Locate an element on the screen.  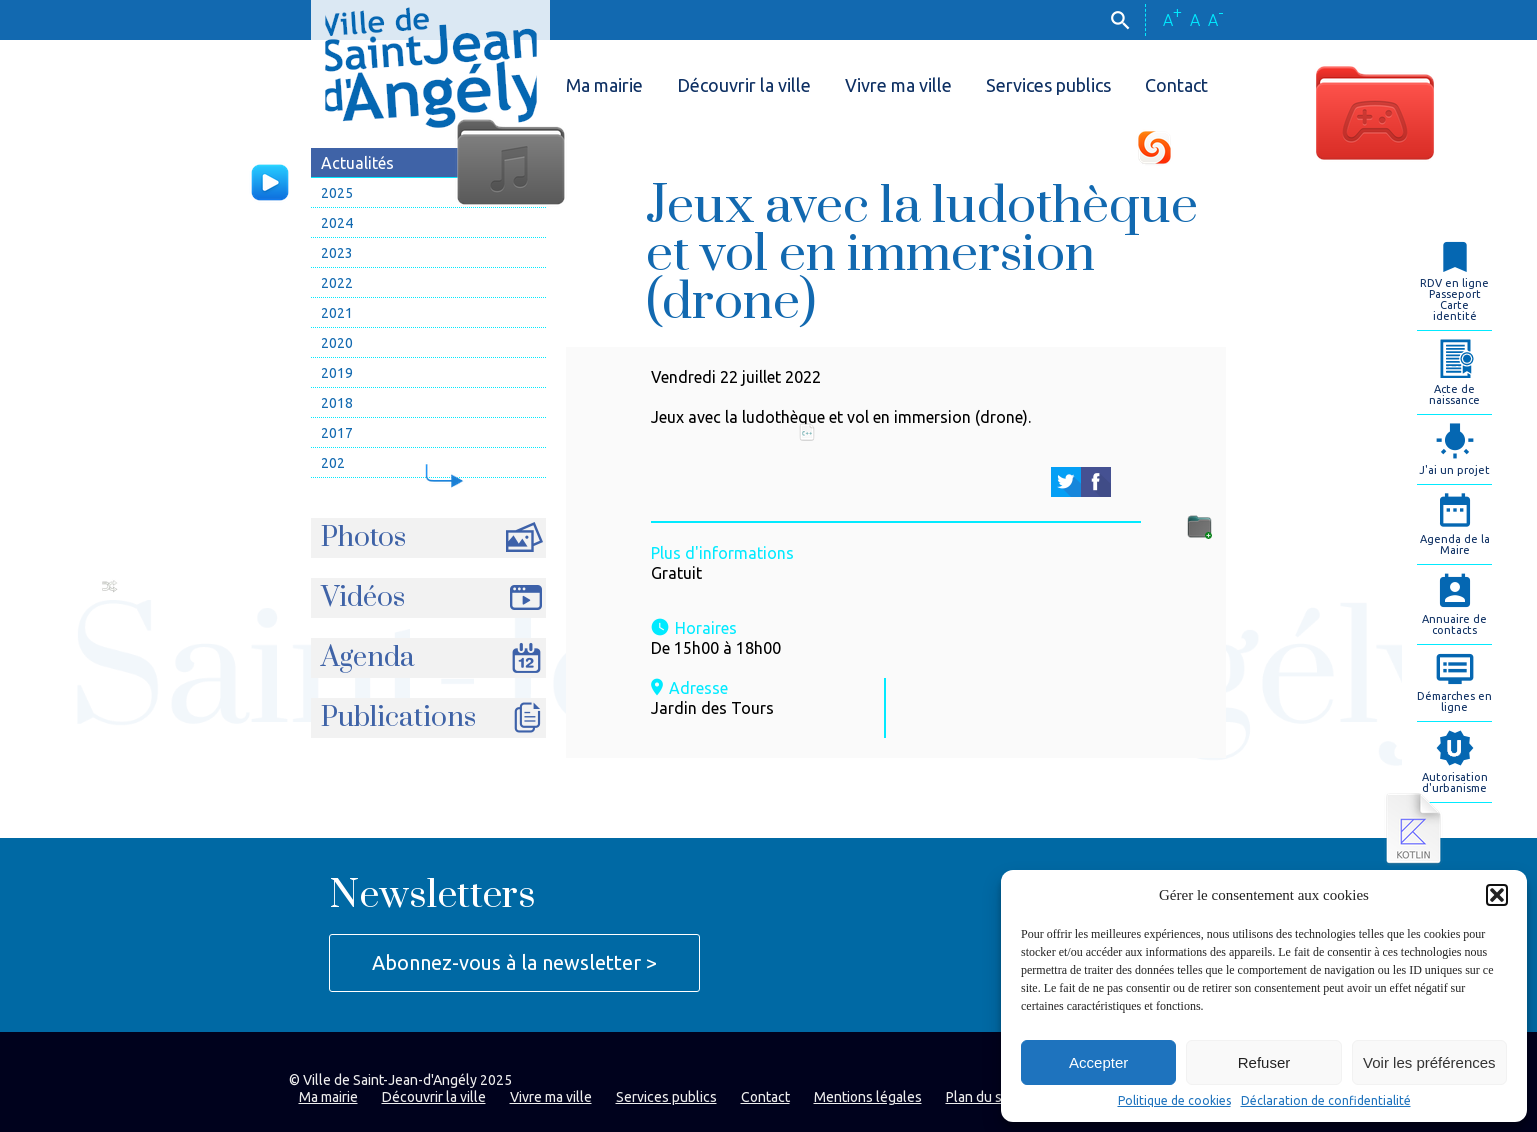
forward an email to another recipient is located at coordinates (445, 473).